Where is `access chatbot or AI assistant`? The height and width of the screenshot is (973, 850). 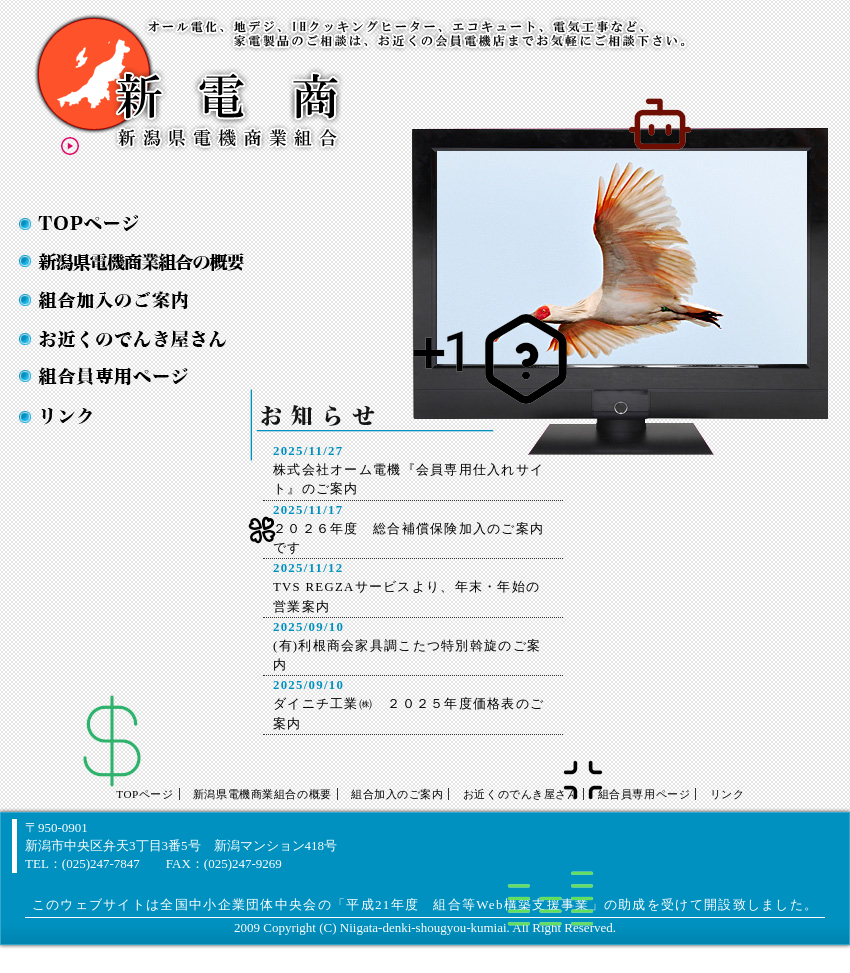 access chatbot or AI assistant is located at coordinates (660, 124).